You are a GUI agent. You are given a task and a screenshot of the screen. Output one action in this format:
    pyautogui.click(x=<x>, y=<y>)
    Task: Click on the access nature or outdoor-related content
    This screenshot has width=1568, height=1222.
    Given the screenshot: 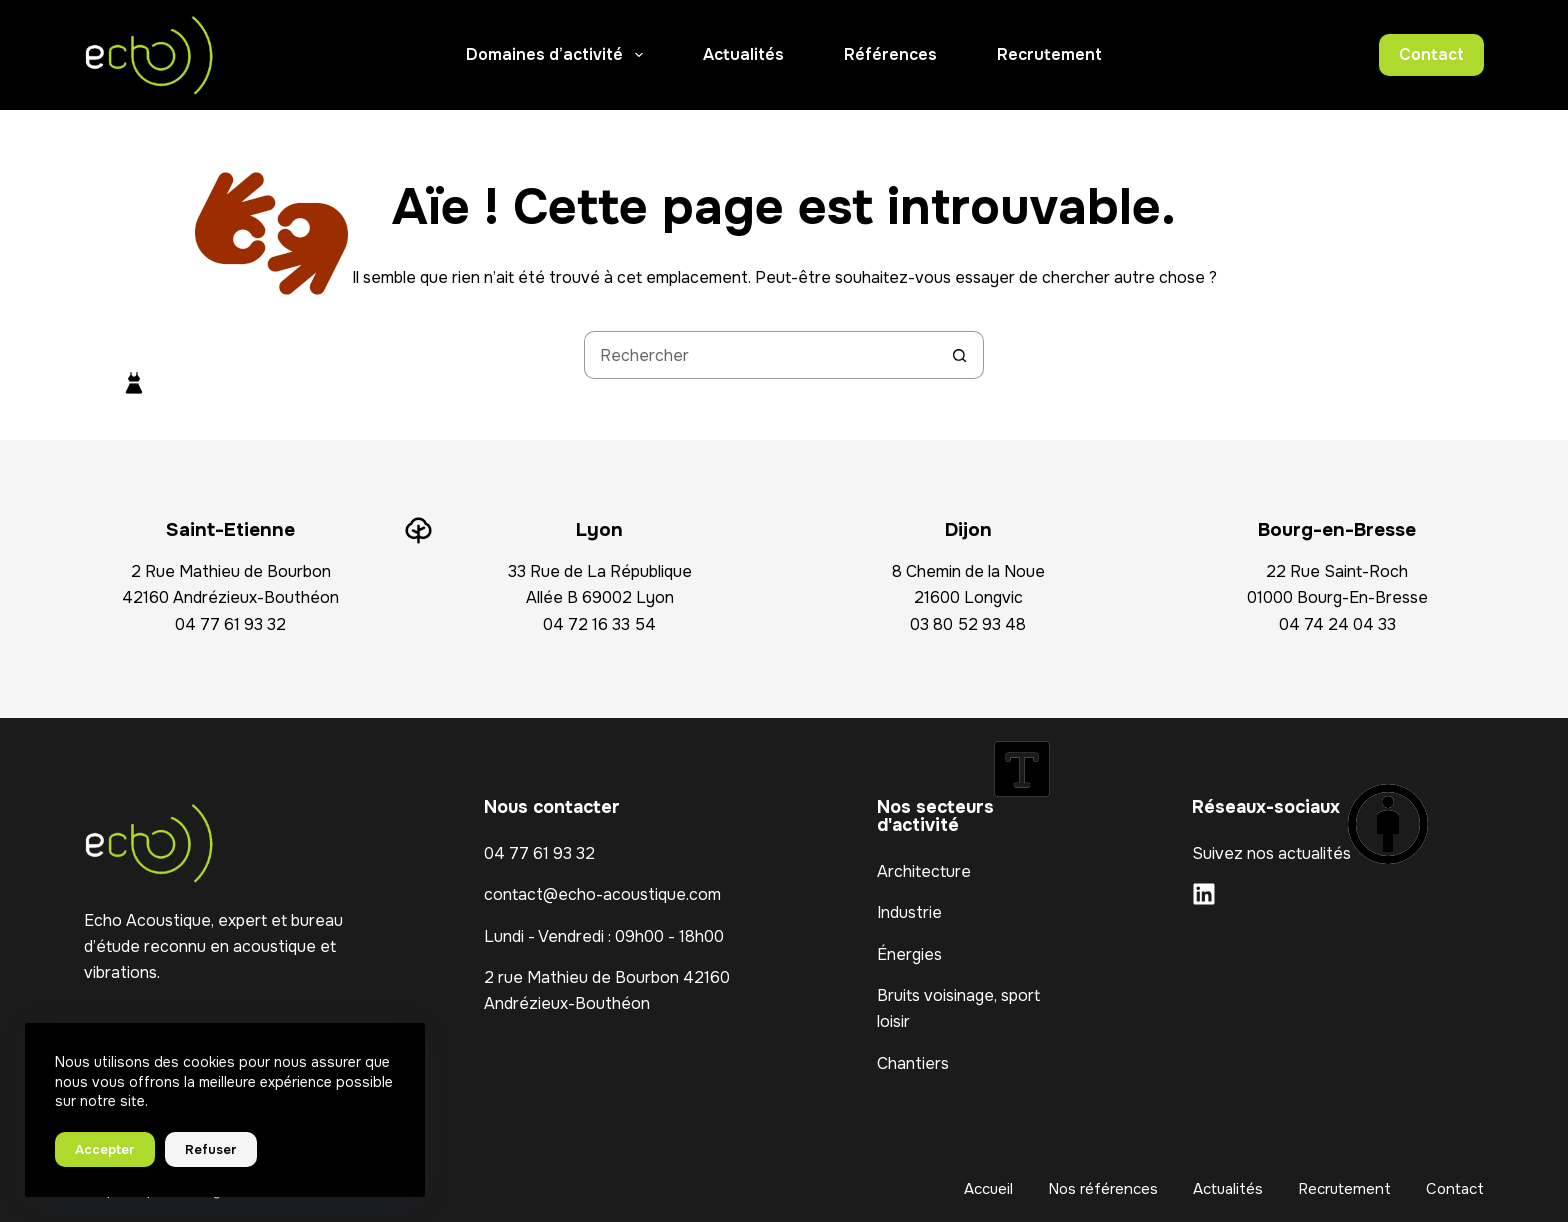 What is the action you would take?
    pyautogui.click(x=418, y=530)
    